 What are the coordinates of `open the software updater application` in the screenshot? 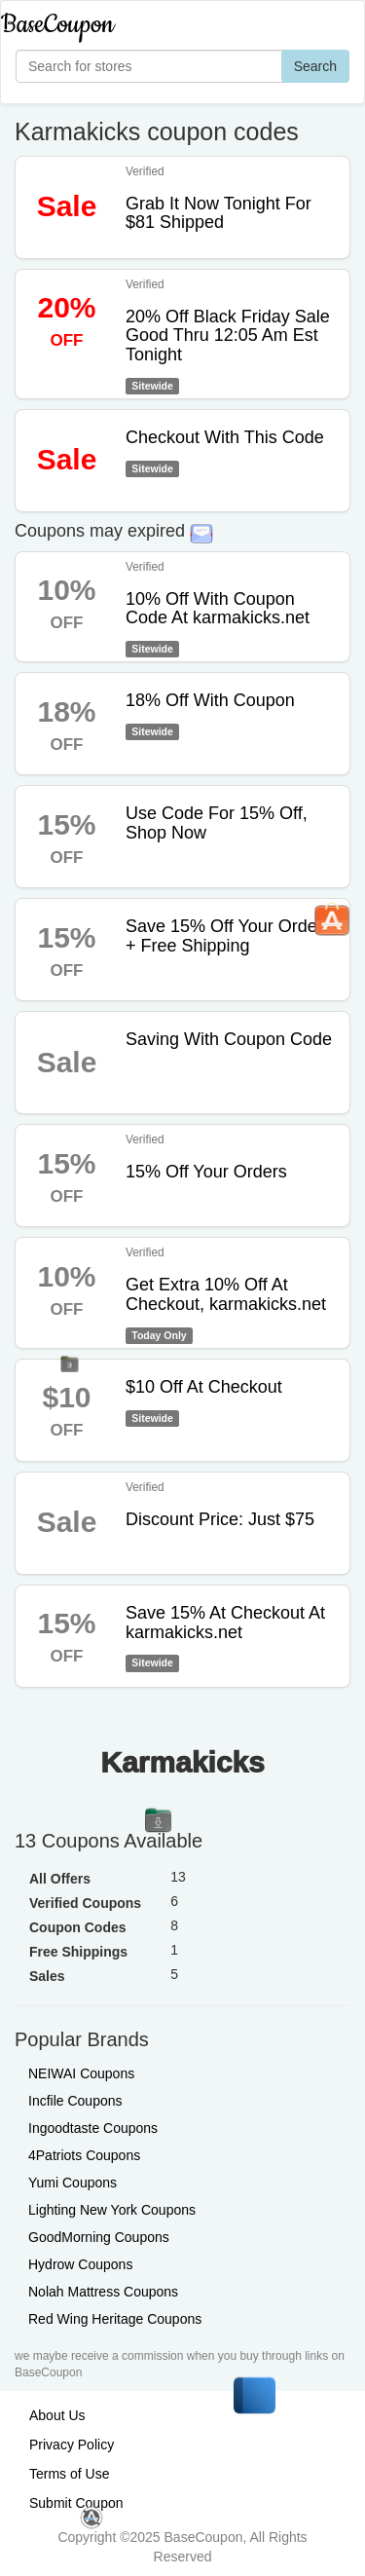 It's located at (91, 2518).